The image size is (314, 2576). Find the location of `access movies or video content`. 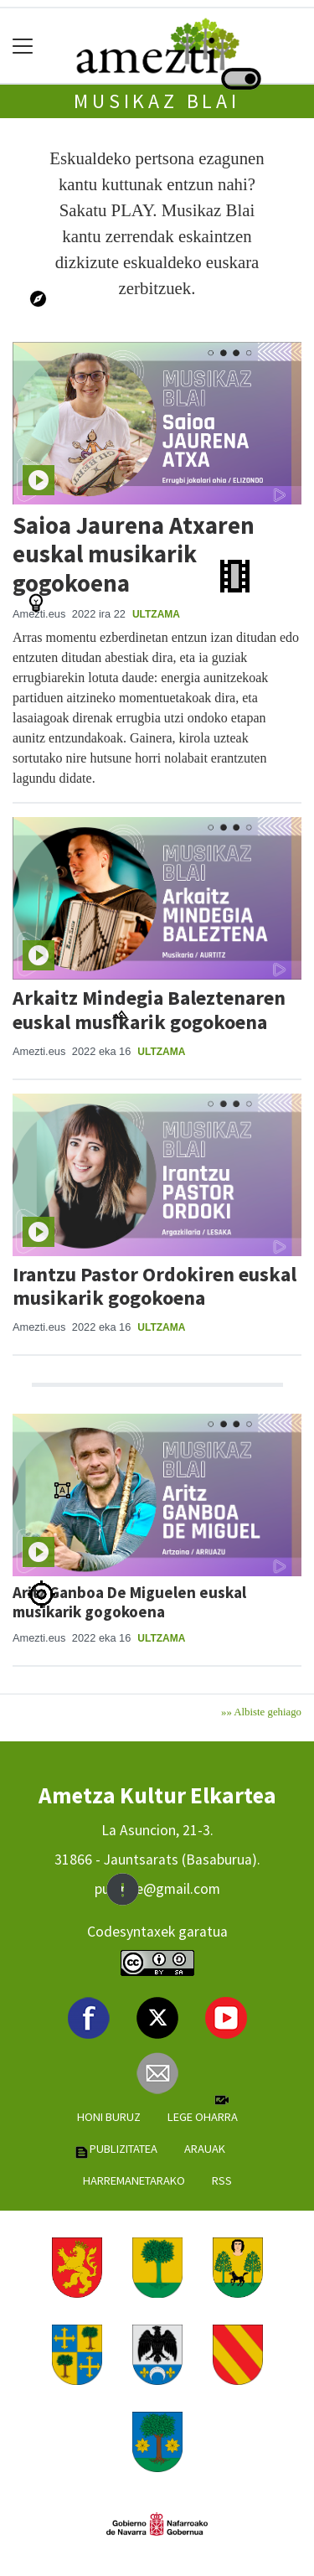

access movies or video content is located at coordinates (234, 576).